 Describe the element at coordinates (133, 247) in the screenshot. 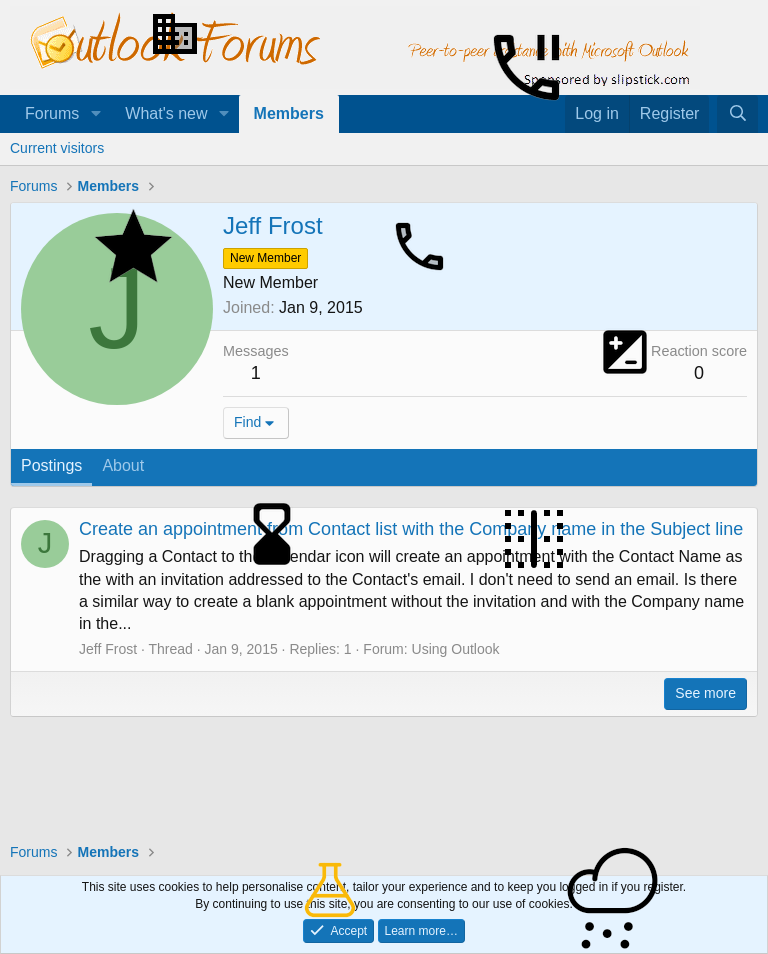

I see `add item to favorites` at that location.